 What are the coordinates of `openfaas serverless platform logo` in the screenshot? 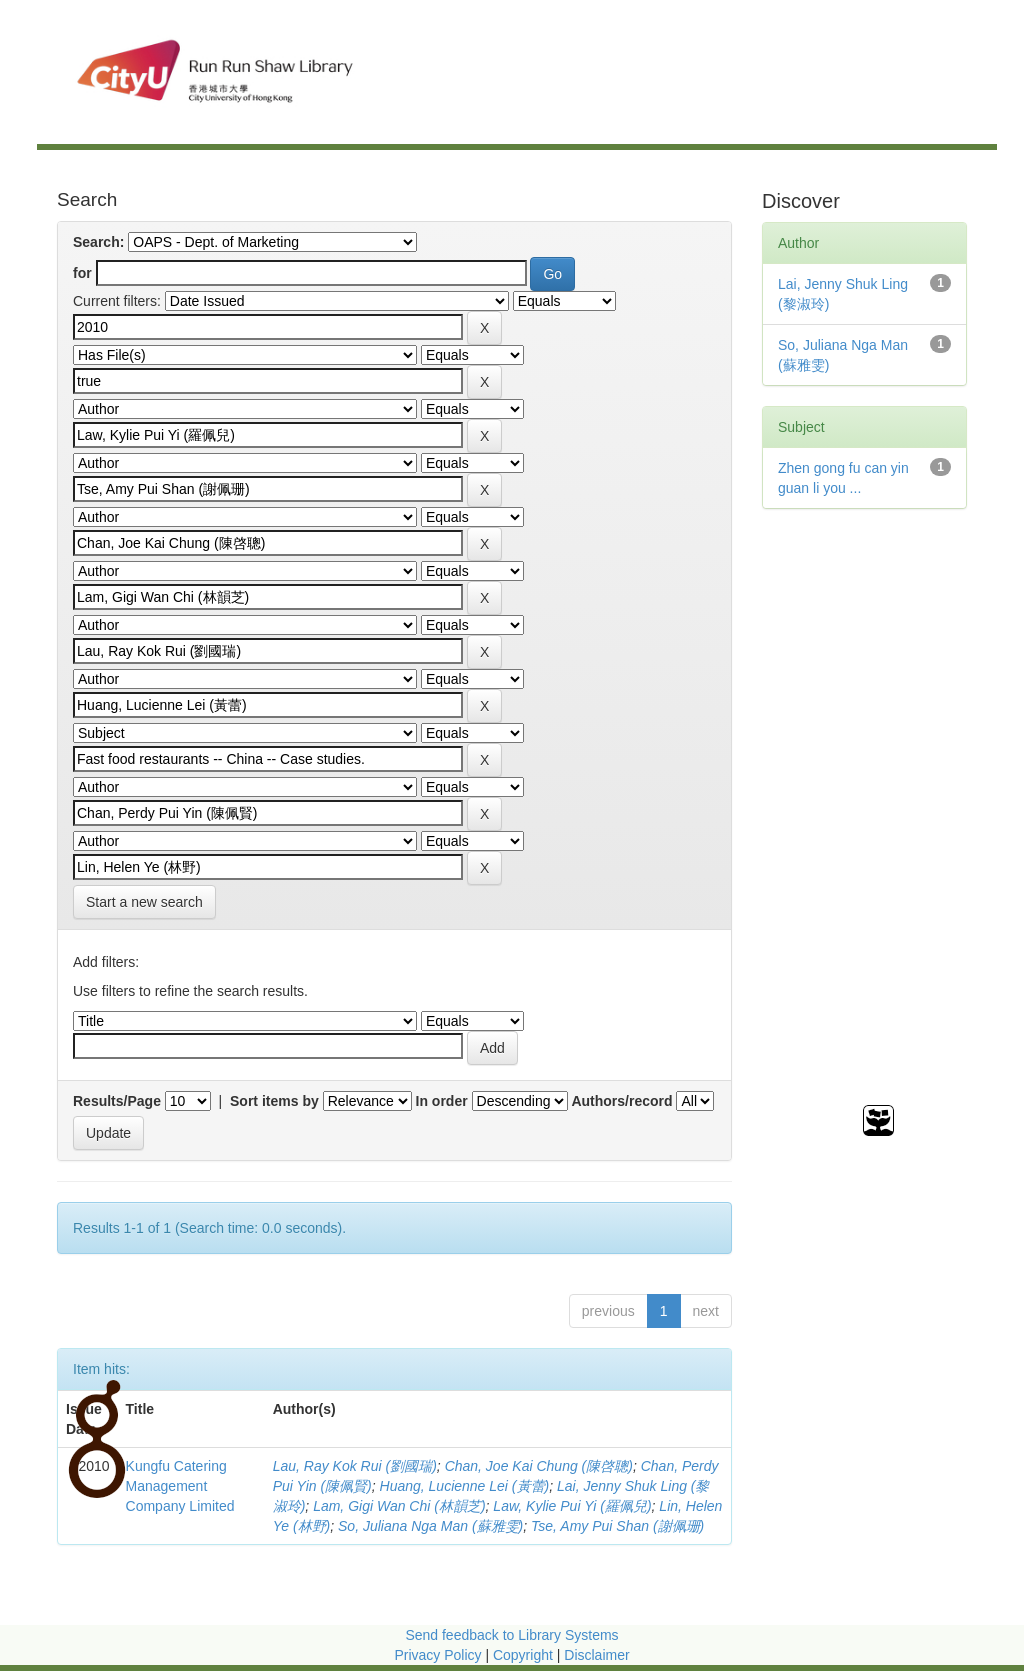 It's located at (878, 1120).